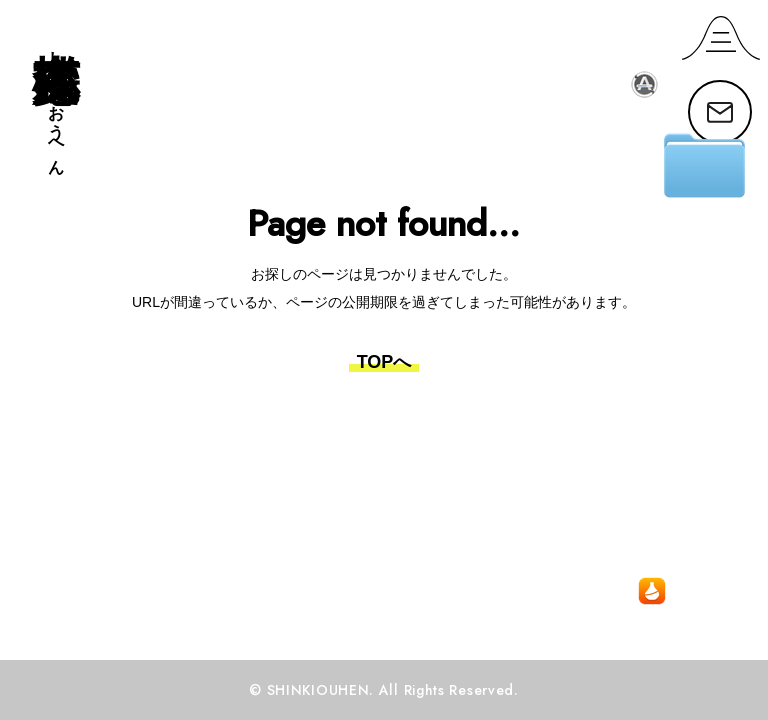  What do you see at coordinates (652, 591) in the screenshot?
I see `open Giara Reddit client app` at bounding box center [652, 591].